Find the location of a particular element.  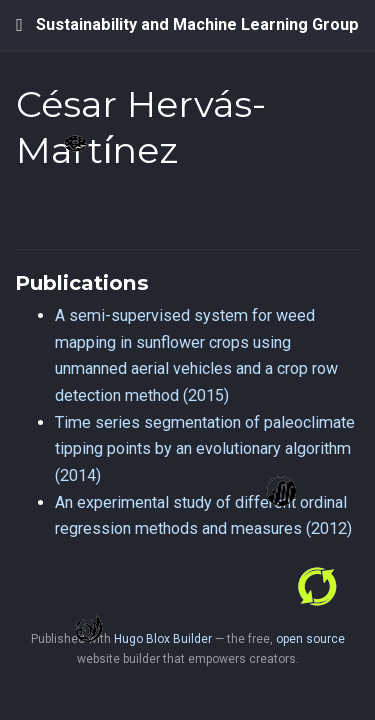

refresh or reload content is located at coordinates (317, 586).